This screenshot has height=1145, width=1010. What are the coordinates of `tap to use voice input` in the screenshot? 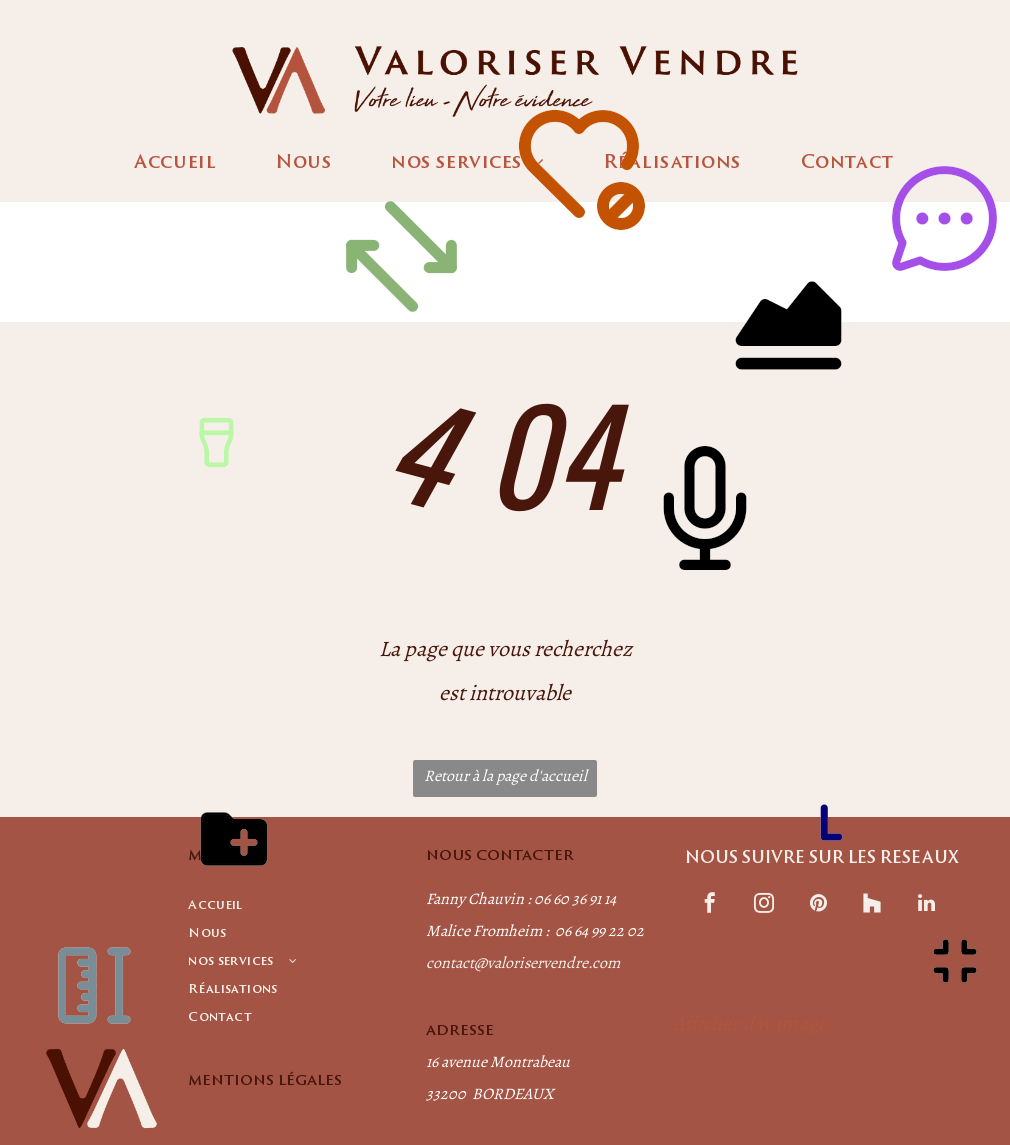 It's located at (705, 508).